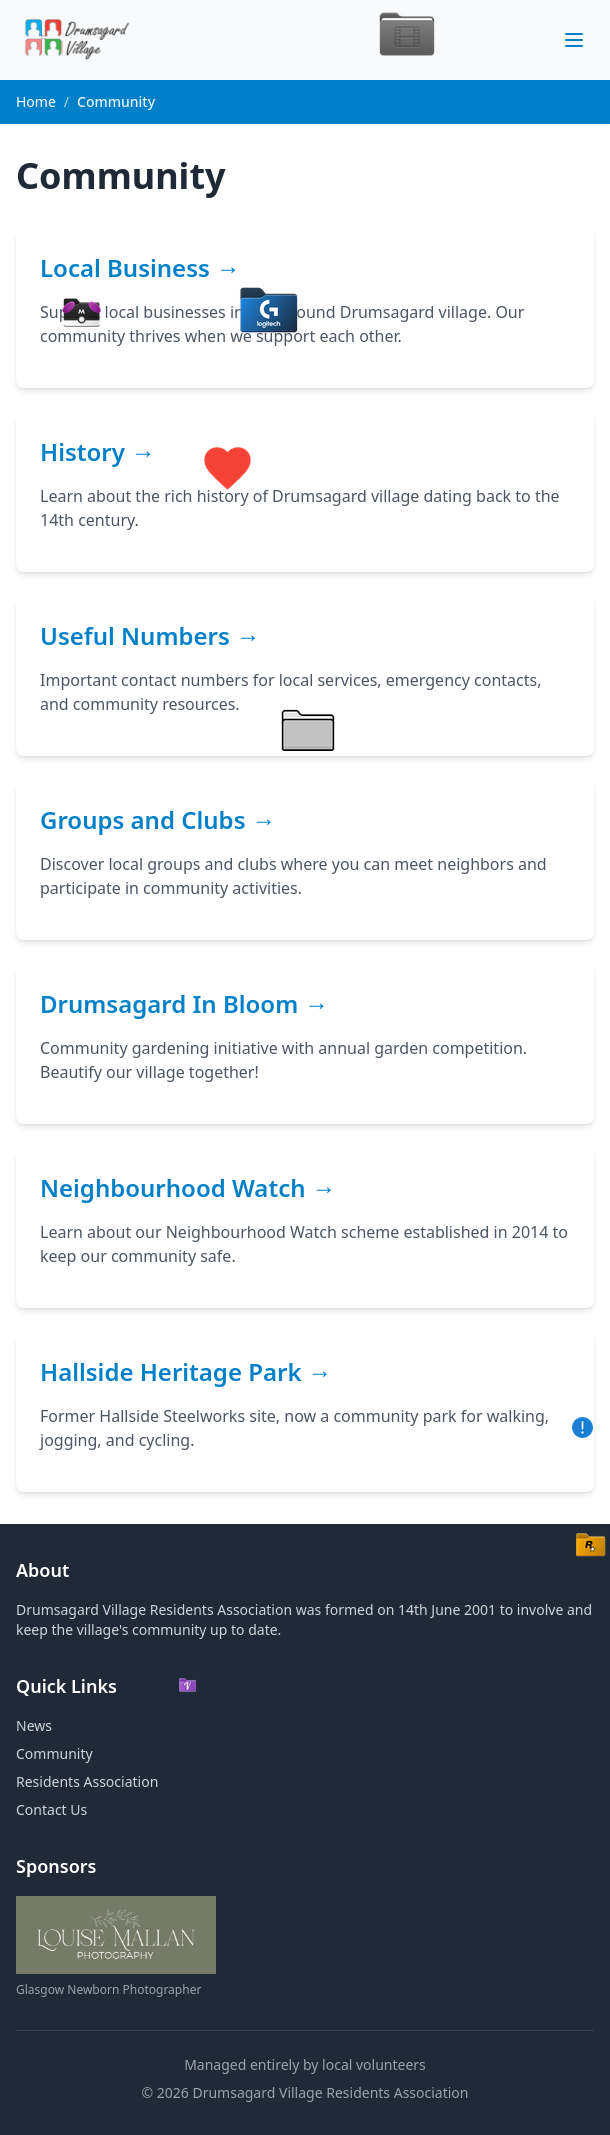  Describe the element at coordinates (590, 1545) in the screenshot. I see `folder containing Rockstar Games files or installations` at that location.